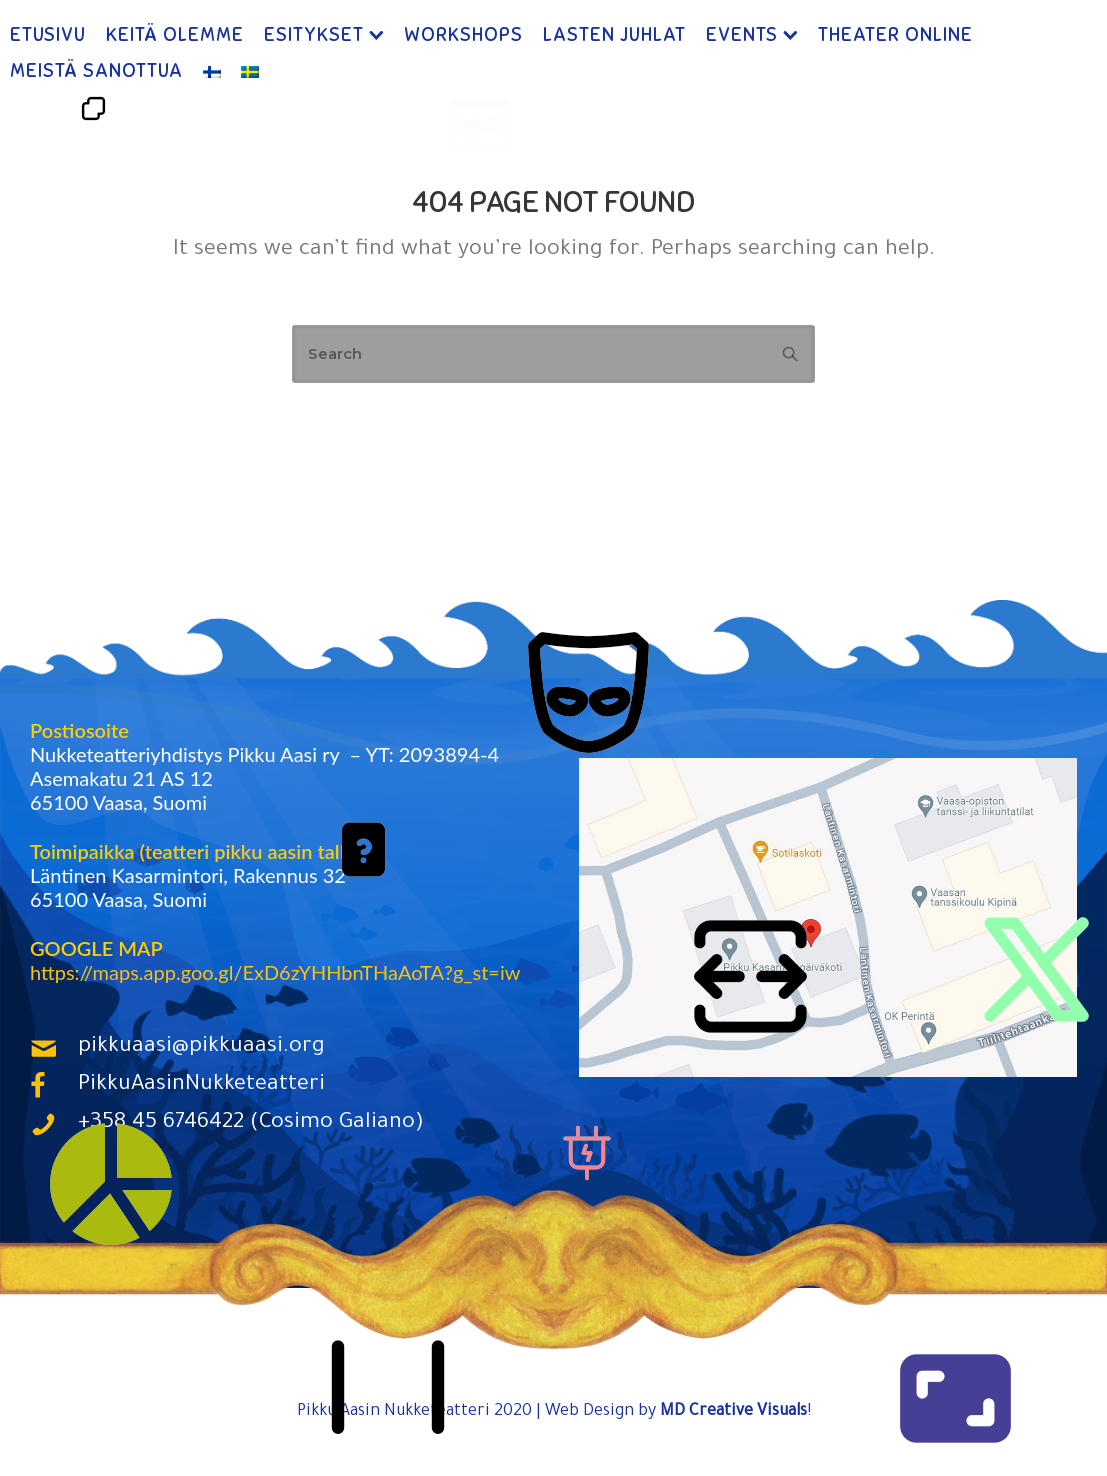 The image size is (1107, 1476). What do you see at coordinates (588, 692) in the screenshot?
I see `open the Grindr app` at bounding box center [588, 692].